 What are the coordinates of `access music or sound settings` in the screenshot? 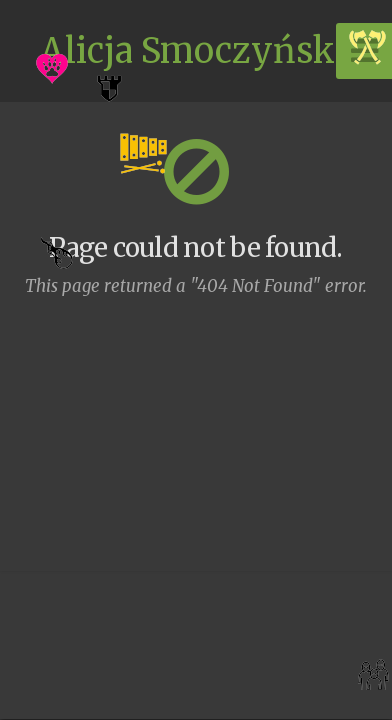 It's located at (143, 153).